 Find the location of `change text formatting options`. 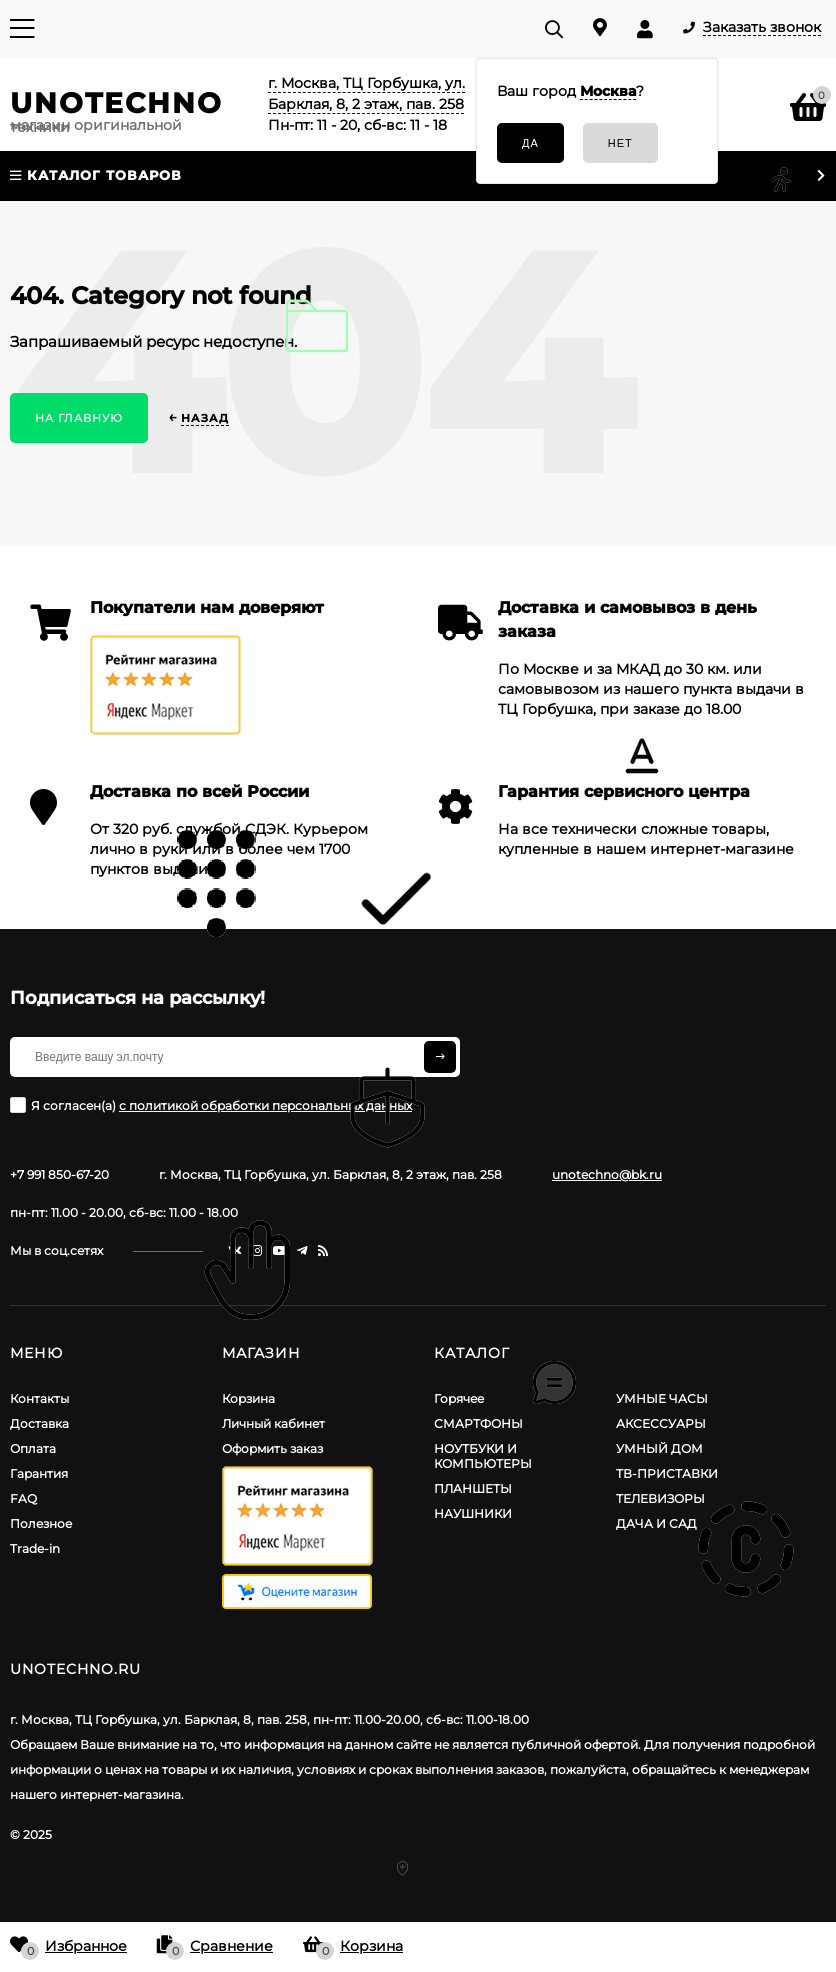

change text formatting options is located at coordinates (642, 757).